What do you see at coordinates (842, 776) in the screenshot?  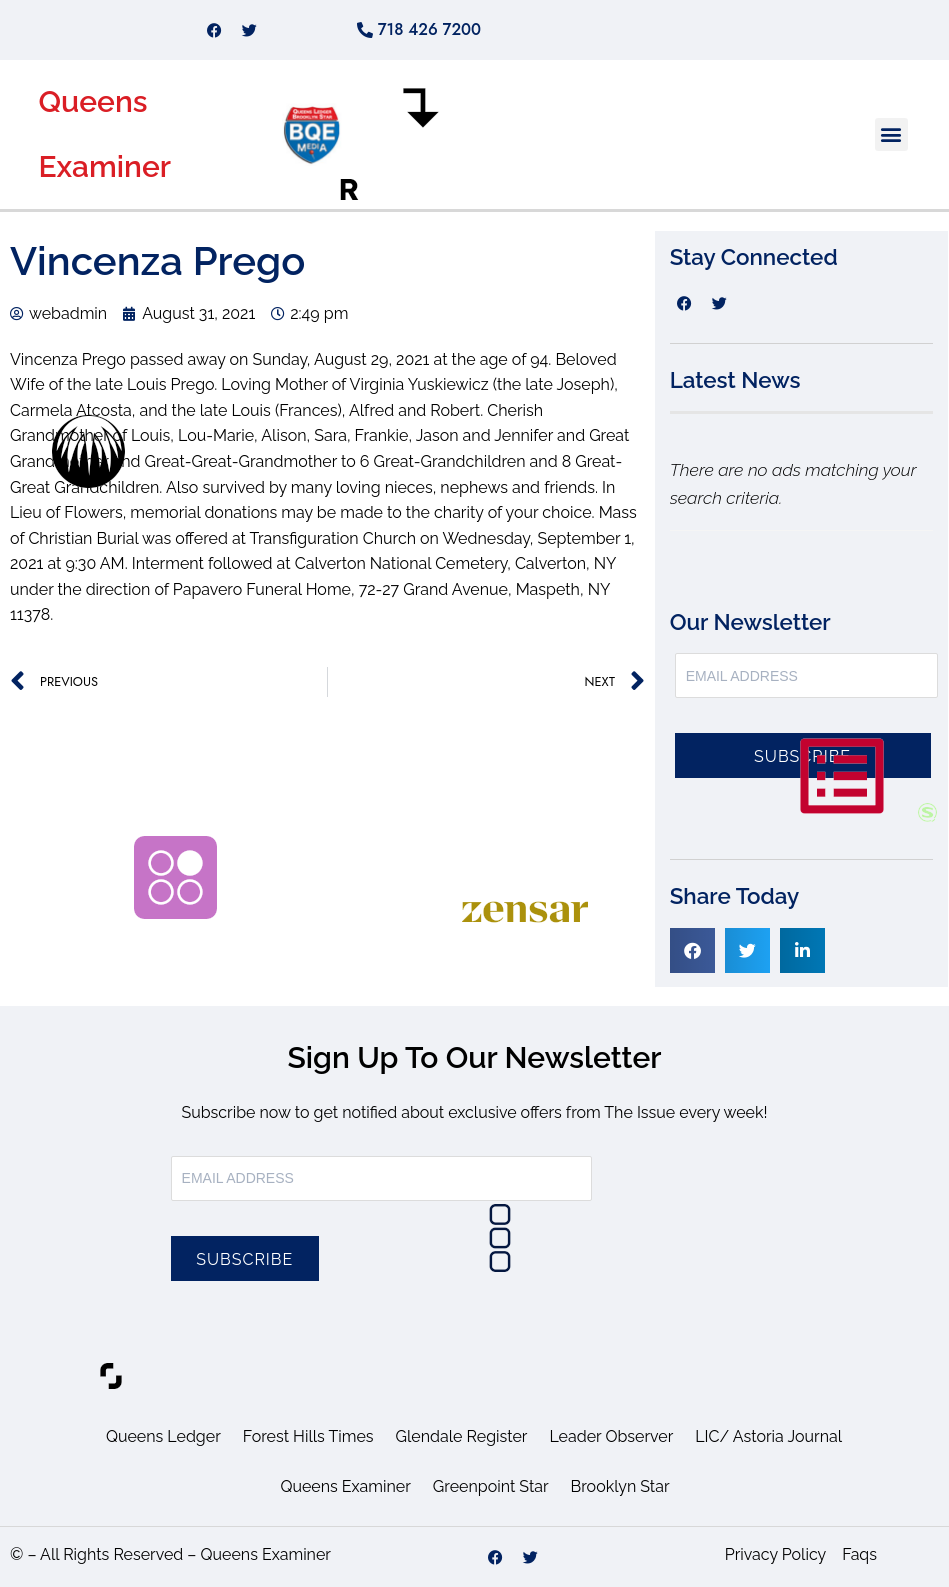 I see `switch to list view` at bounding box center [842, 776].